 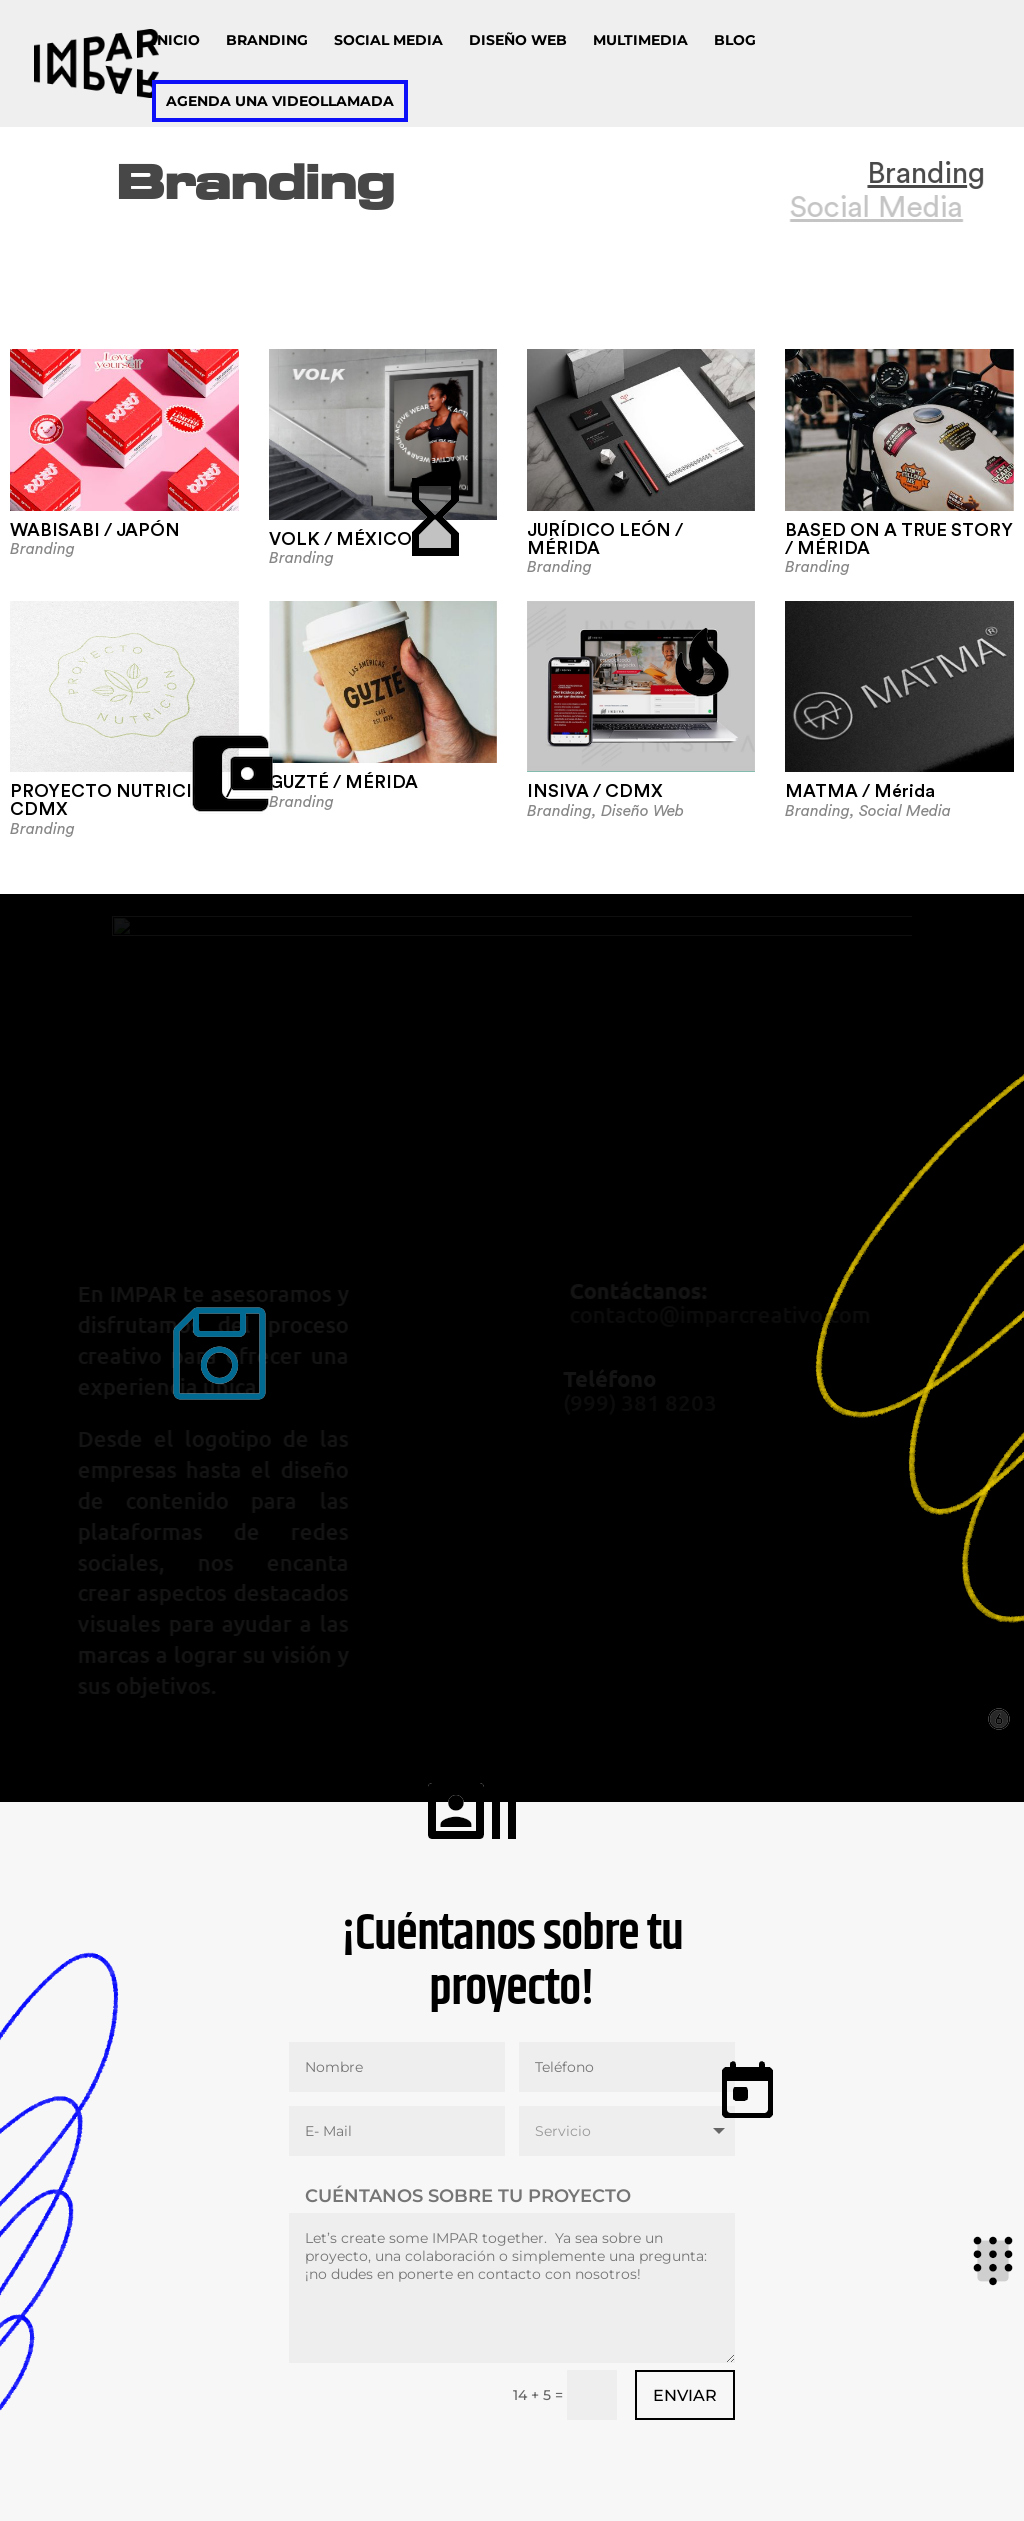 What do you see at coordinates (747, 2092) in the screenshot?
I see `view today's date or events` at bounding box center [747, 2092].